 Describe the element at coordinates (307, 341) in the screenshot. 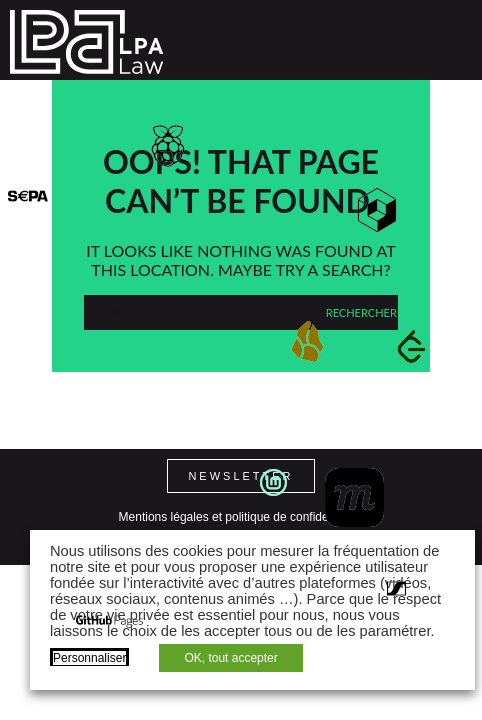

I see `open obsidian note-taking app` at that location.